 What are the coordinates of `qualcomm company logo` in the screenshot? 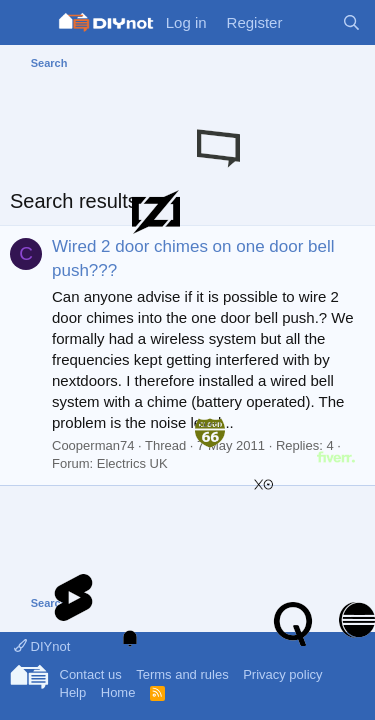 It's located at (293, 624).